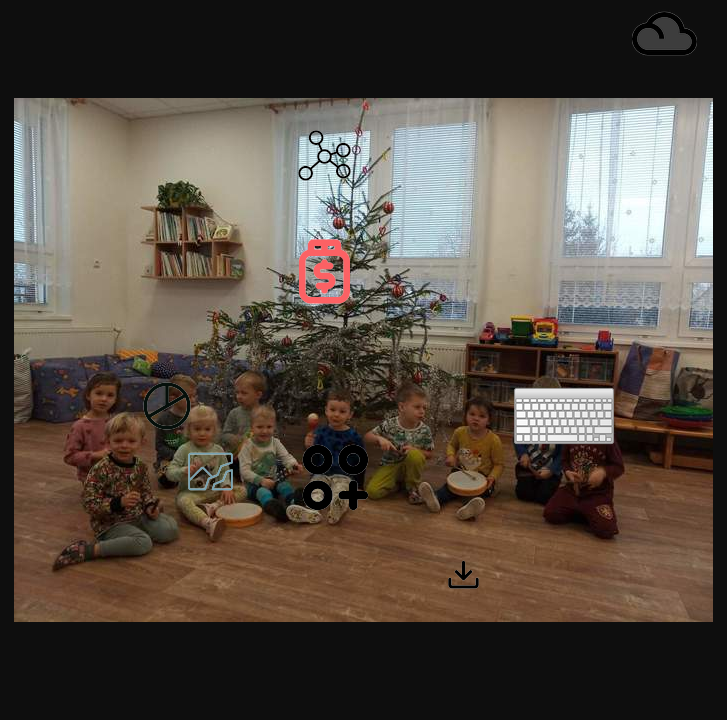 This screenshot has width=727, height=720. I want to click on add a new item to a collection or group, so click(335, 477).